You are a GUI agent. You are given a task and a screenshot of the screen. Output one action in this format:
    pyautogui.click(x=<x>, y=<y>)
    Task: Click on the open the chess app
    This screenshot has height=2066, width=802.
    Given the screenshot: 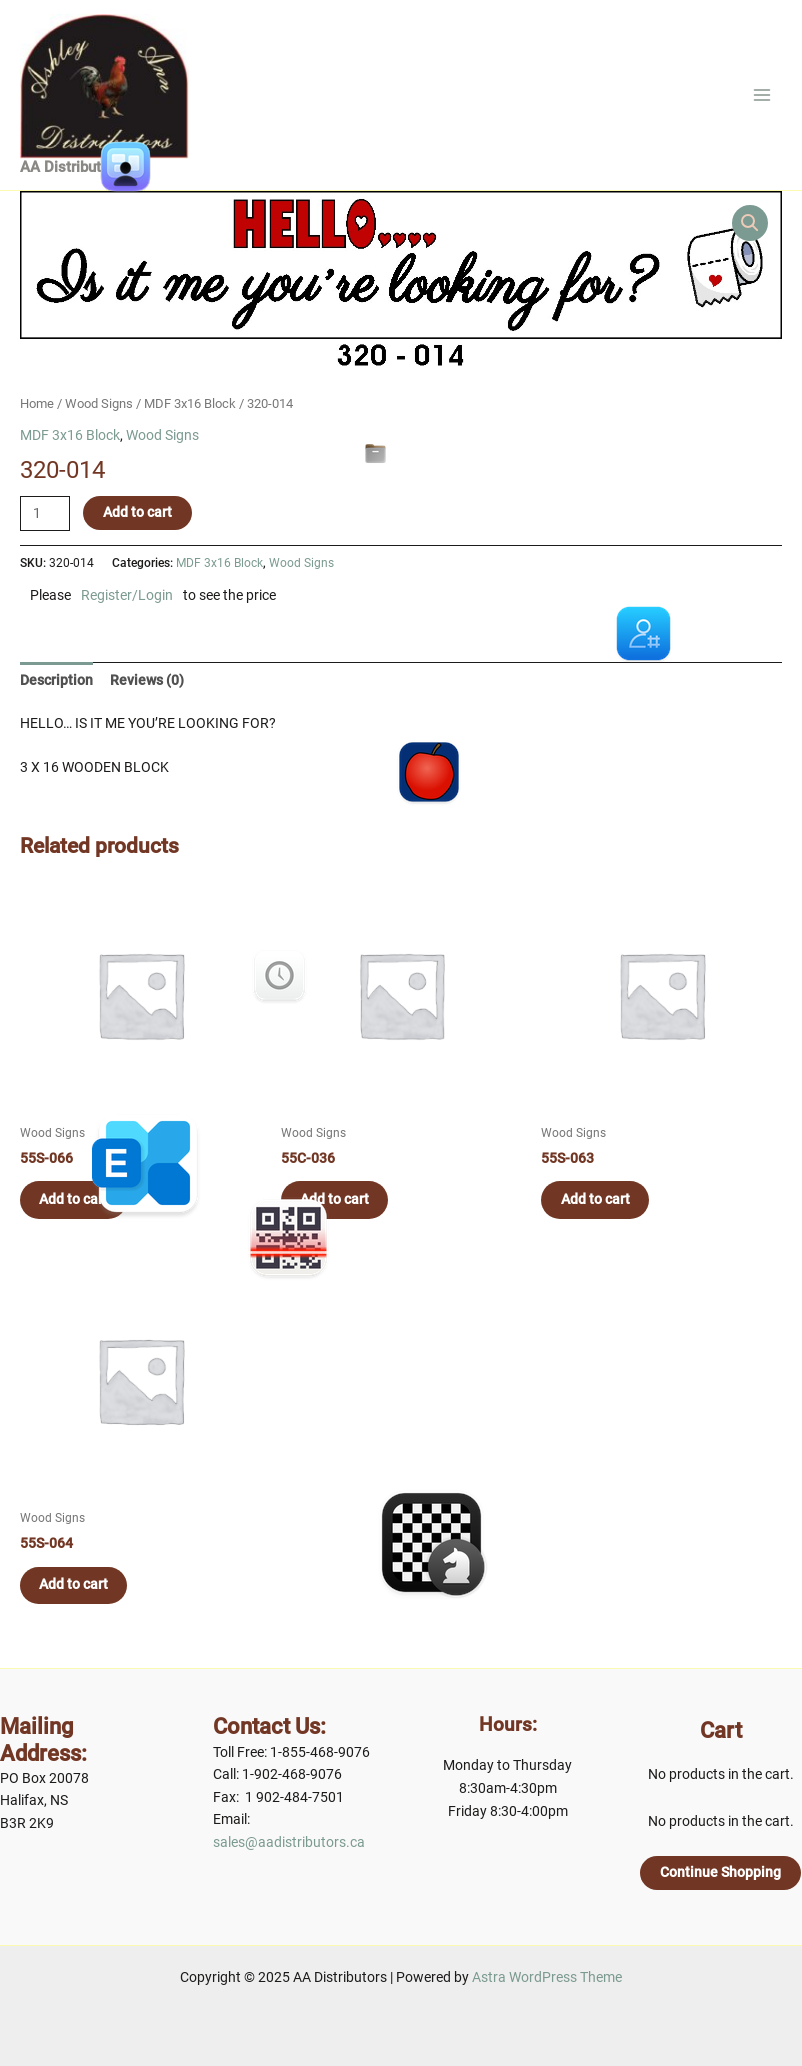 What is the action you would take?
    pyautogui.click(x=431, y=1542)
    